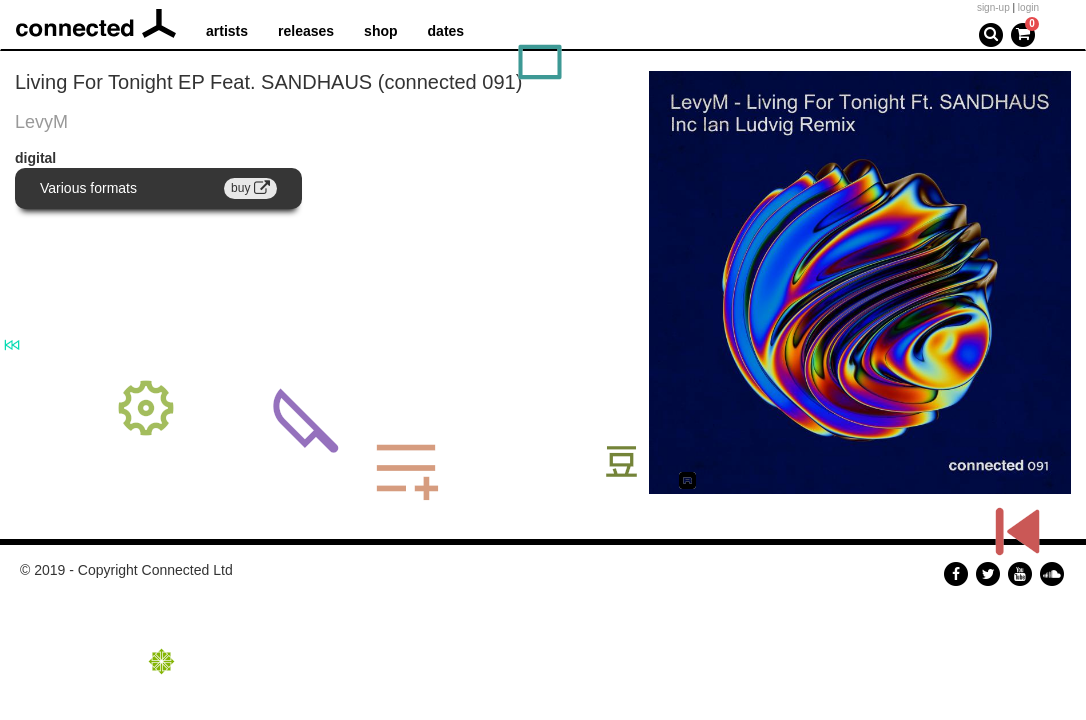  What do you see at coordinates (12, 345) in the screenshot?
I see `skip to the beginning of the track` at bounding box center [12, 345].